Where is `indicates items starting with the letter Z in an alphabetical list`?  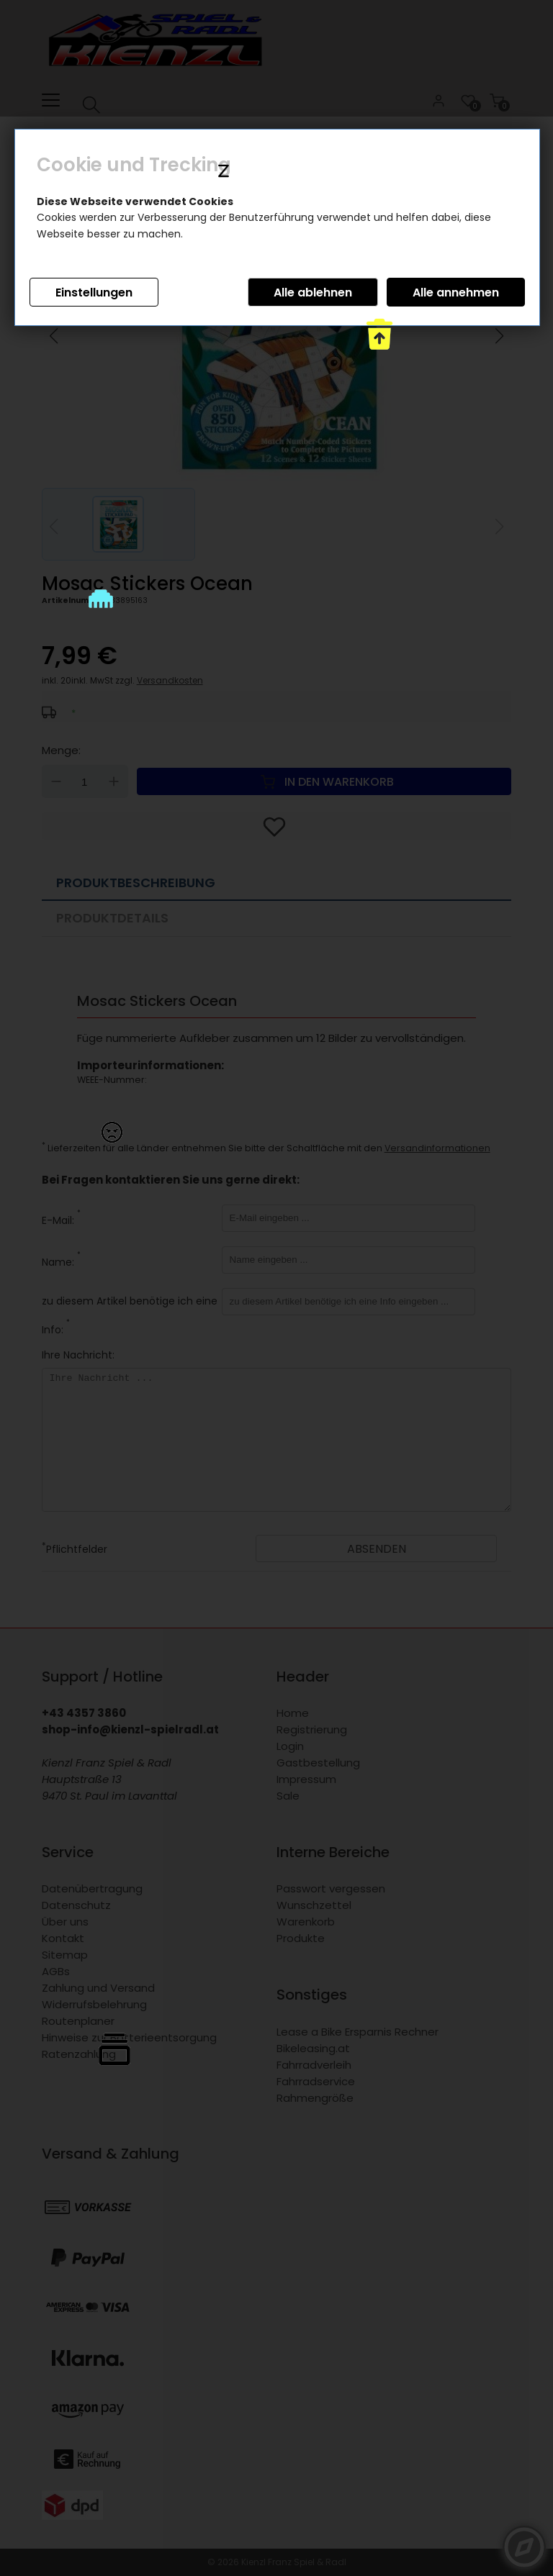
indicates items starting with the letter Z in an alphabetical list is located at coordinates (223, 171).